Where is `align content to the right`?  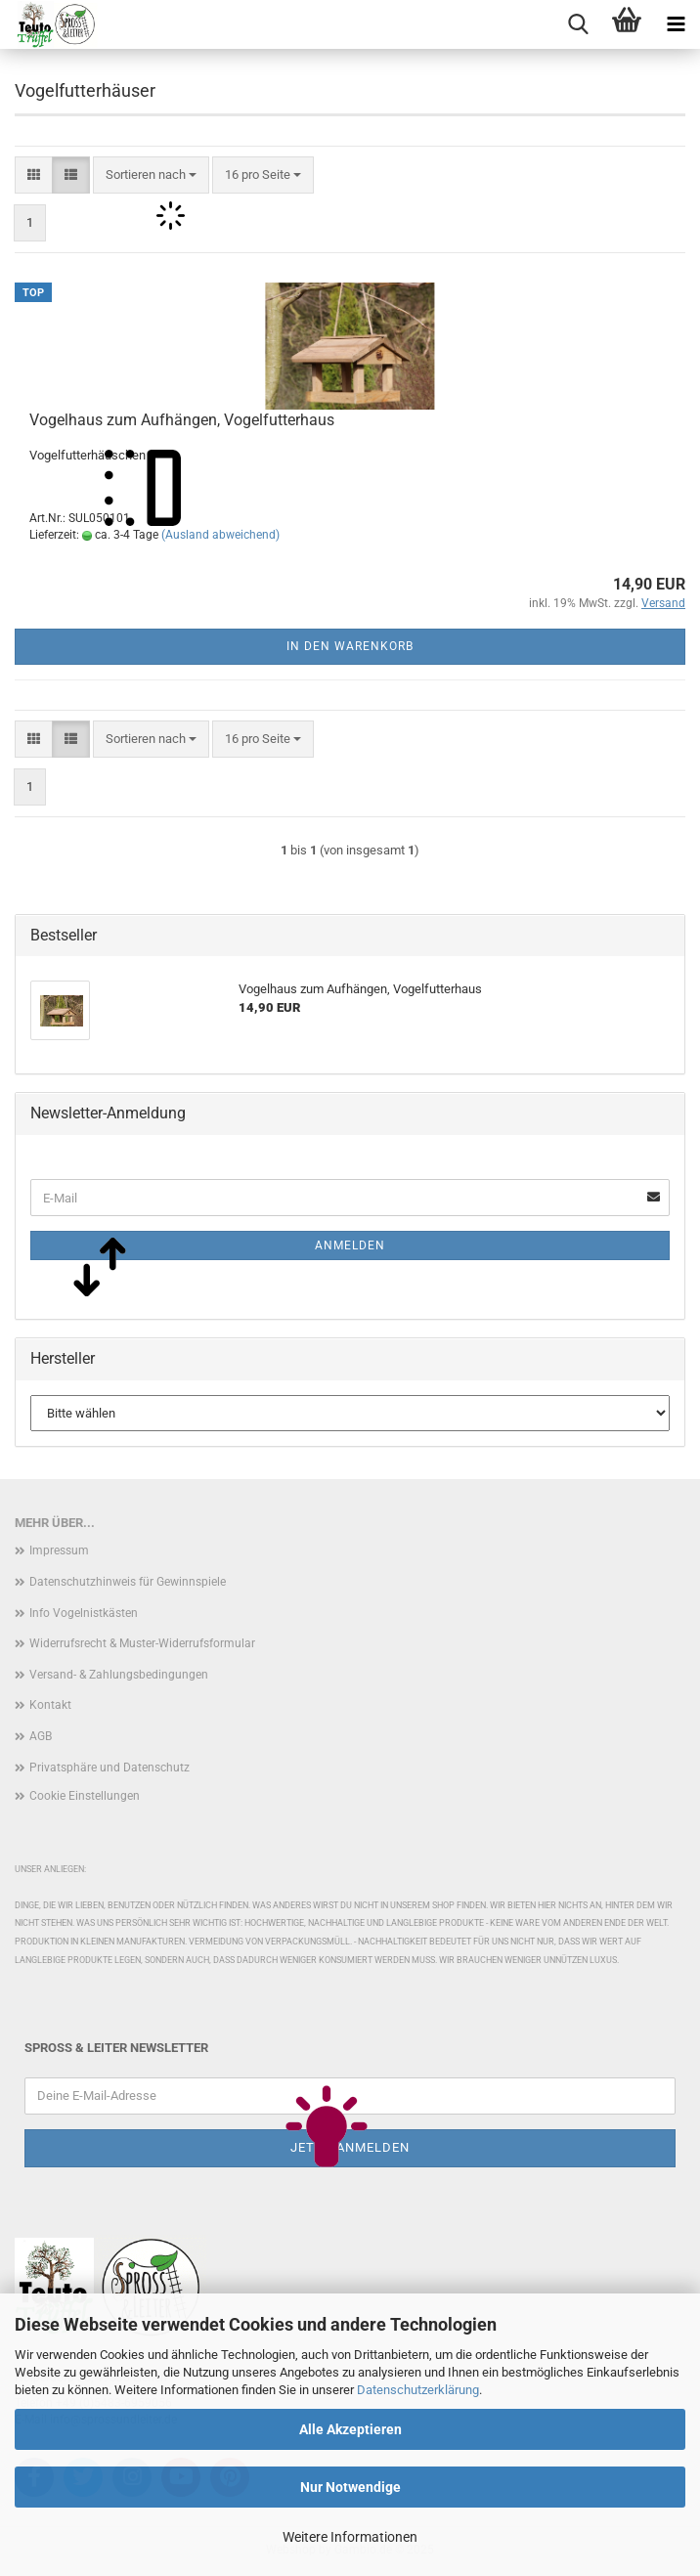
align content to the right is located at coordinates (143, 488).